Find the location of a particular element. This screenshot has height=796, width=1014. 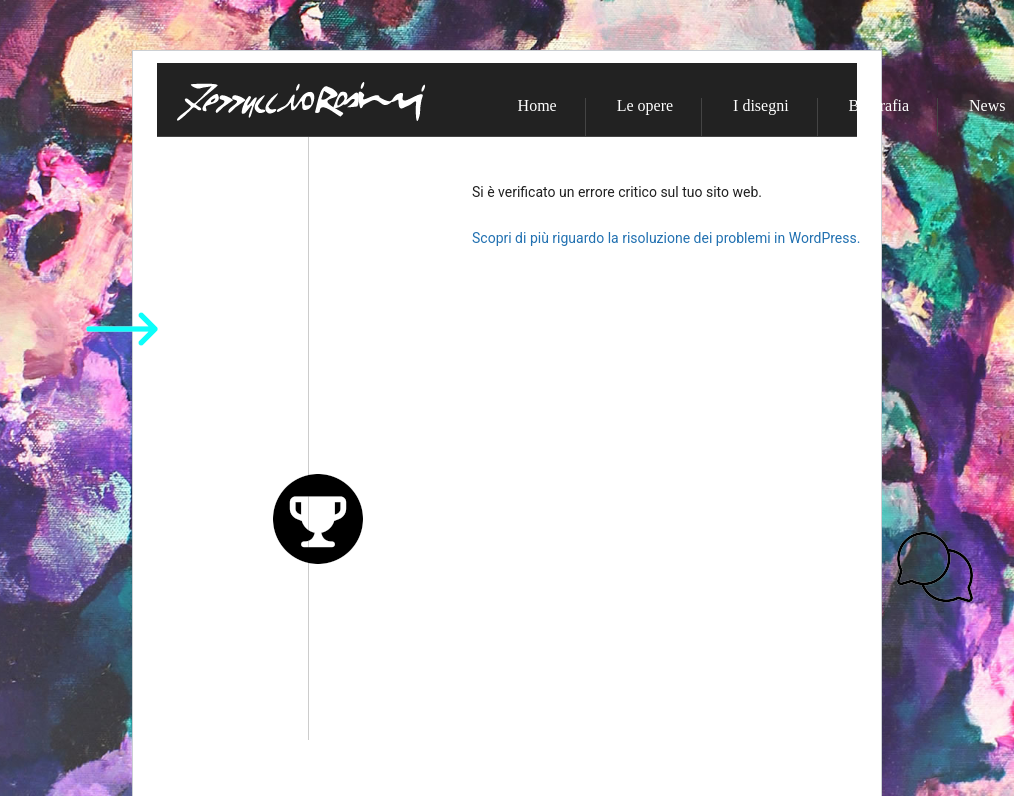

proceed to the next step is located at coordinates (122, 329).